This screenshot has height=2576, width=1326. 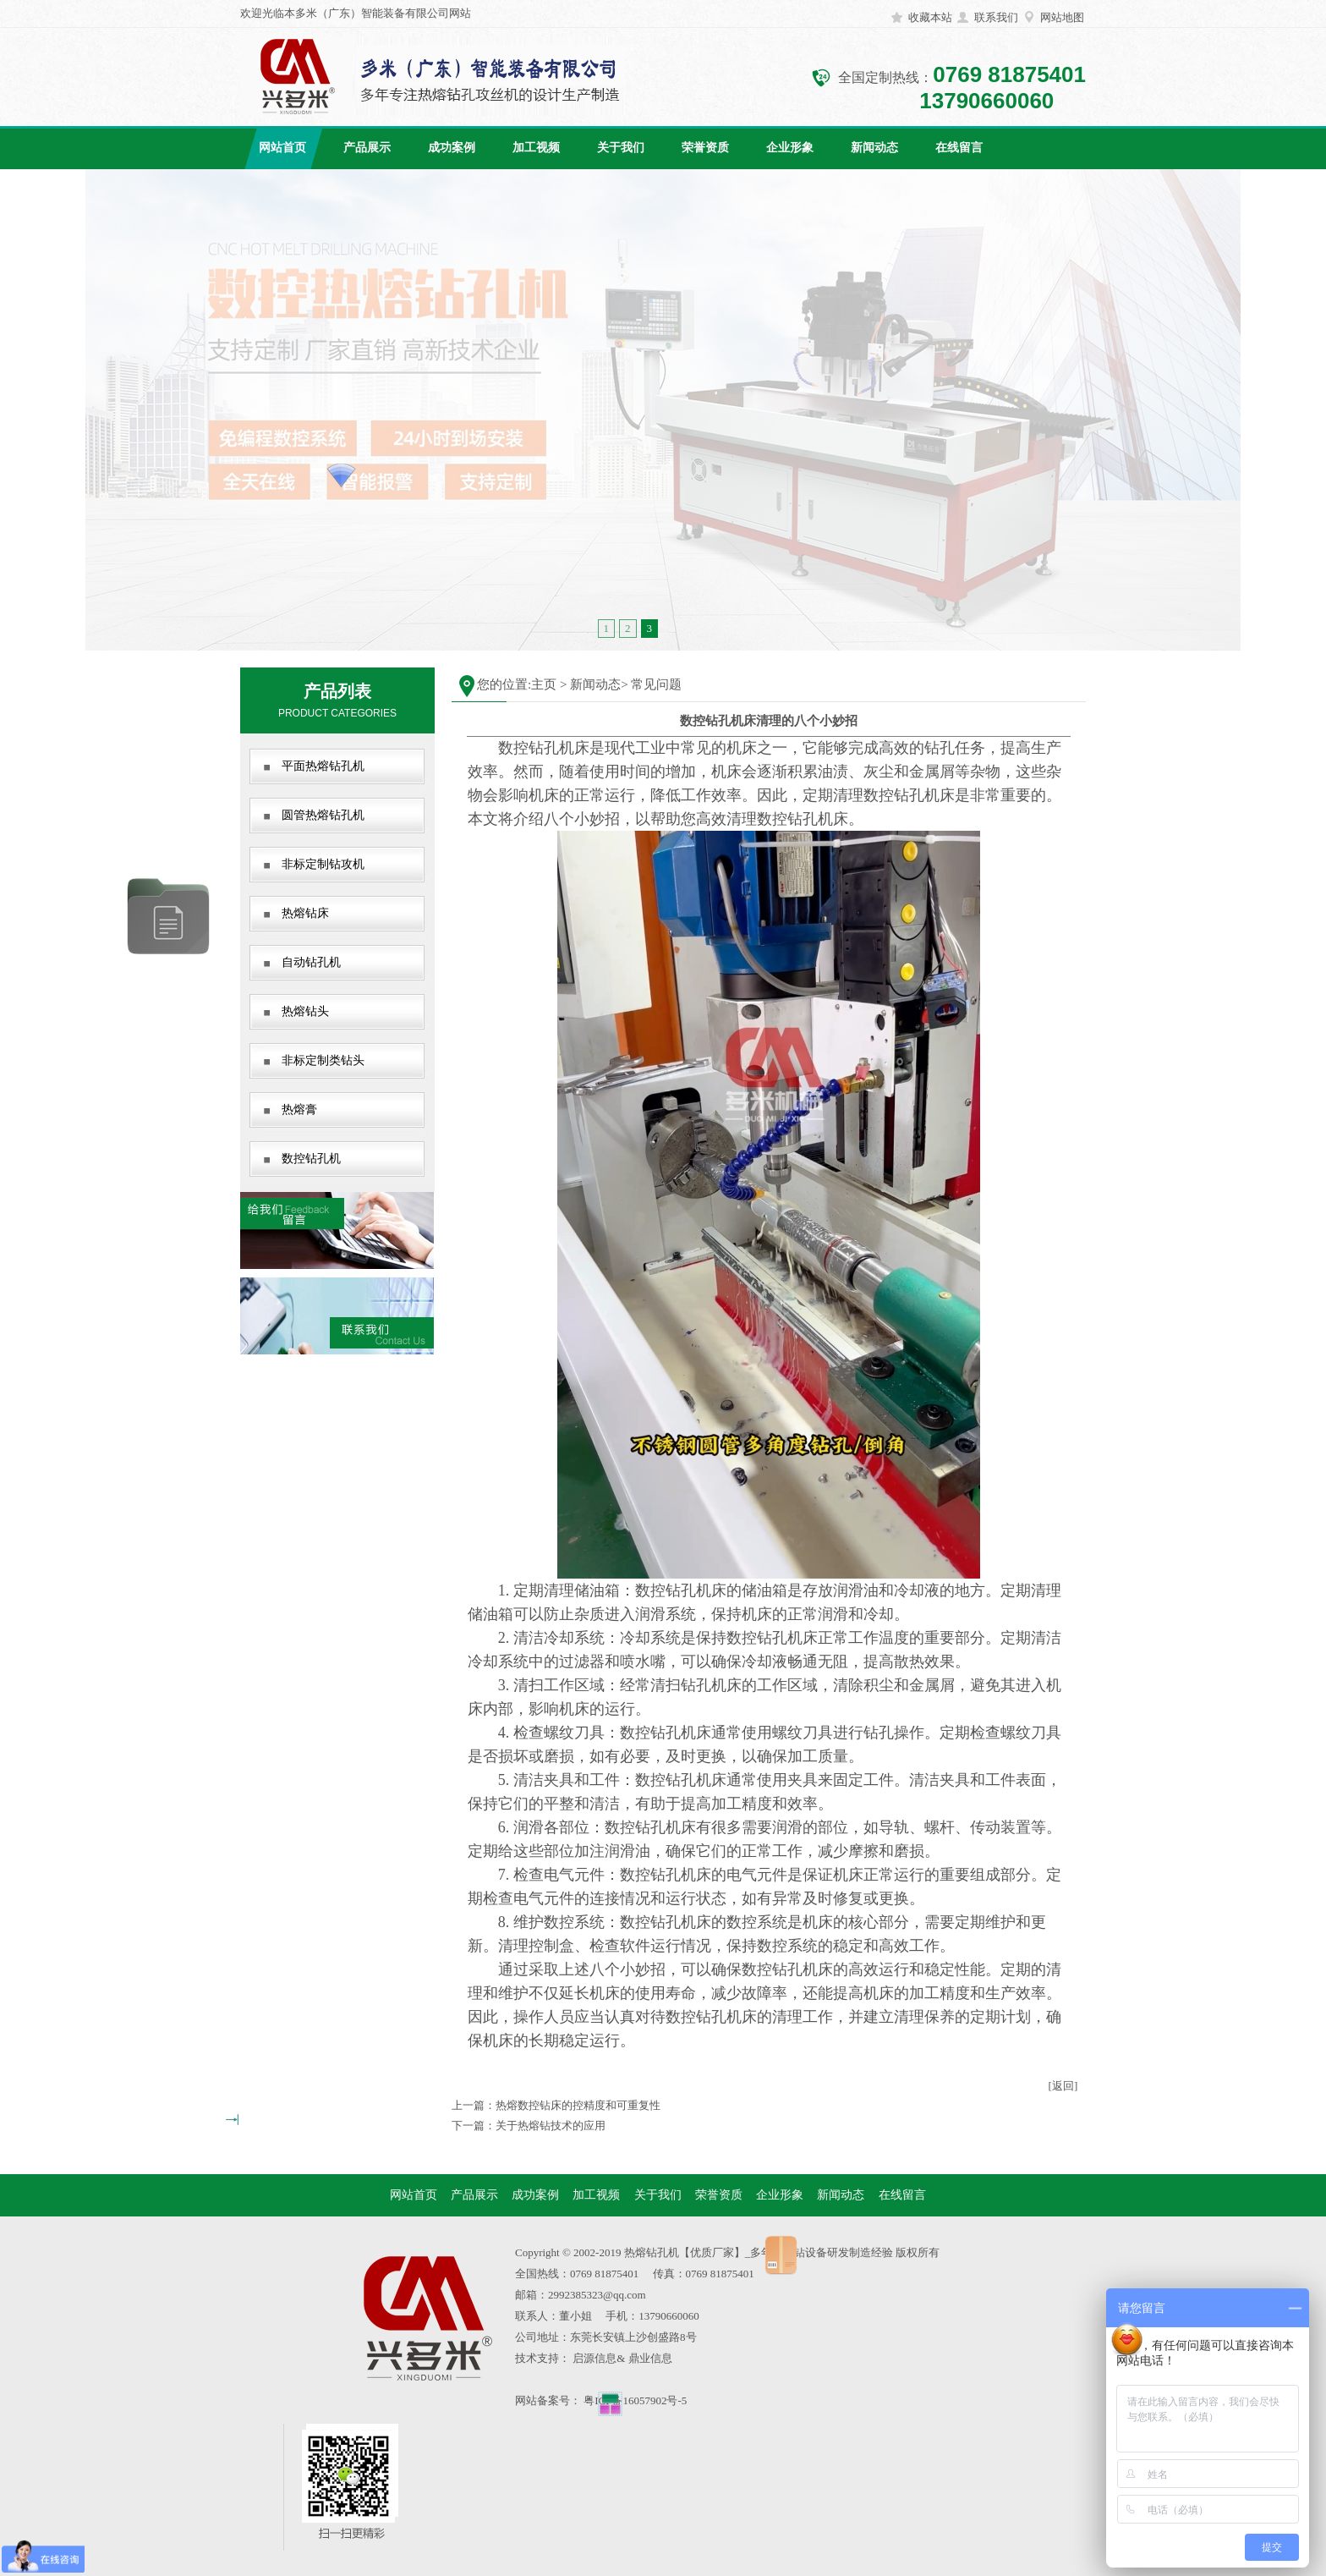 What do you see at coordinates (232, 2119) in the screenshot?
I see `go to the last item or page` at bounding box center [232, 2119].